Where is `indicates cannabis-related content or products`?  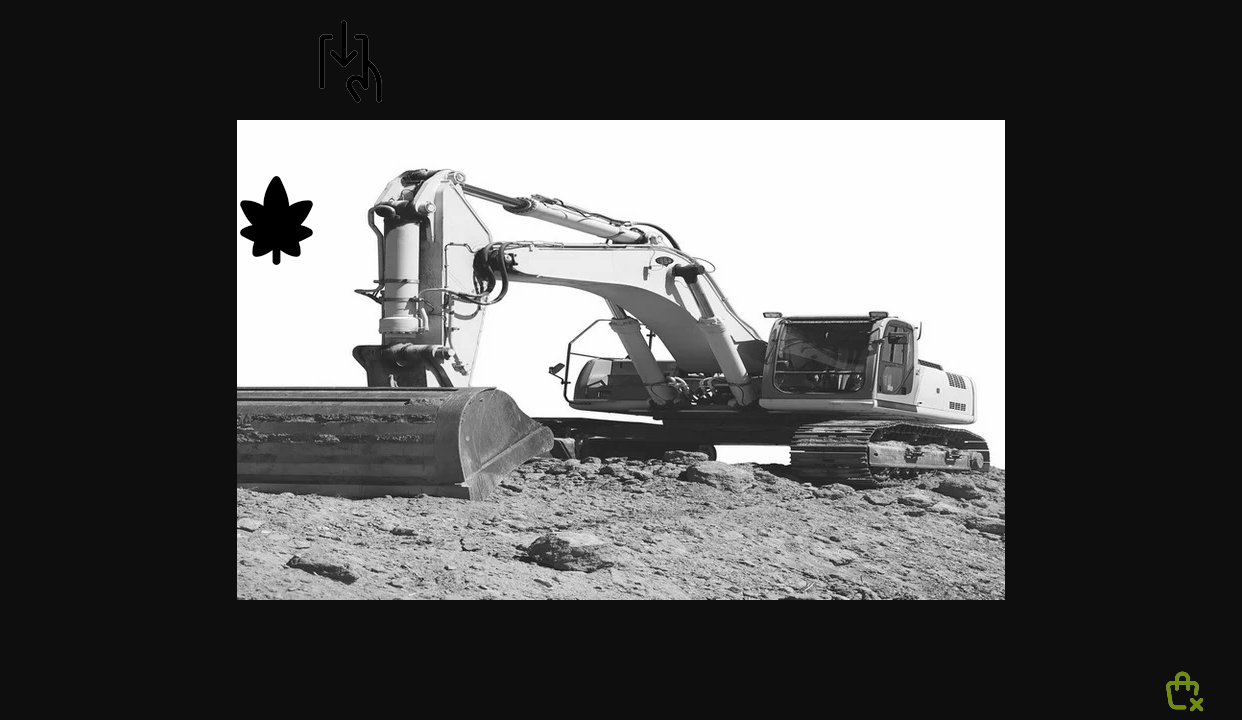 indicates cannabis-related content or products is located at coordinates (276, 220).